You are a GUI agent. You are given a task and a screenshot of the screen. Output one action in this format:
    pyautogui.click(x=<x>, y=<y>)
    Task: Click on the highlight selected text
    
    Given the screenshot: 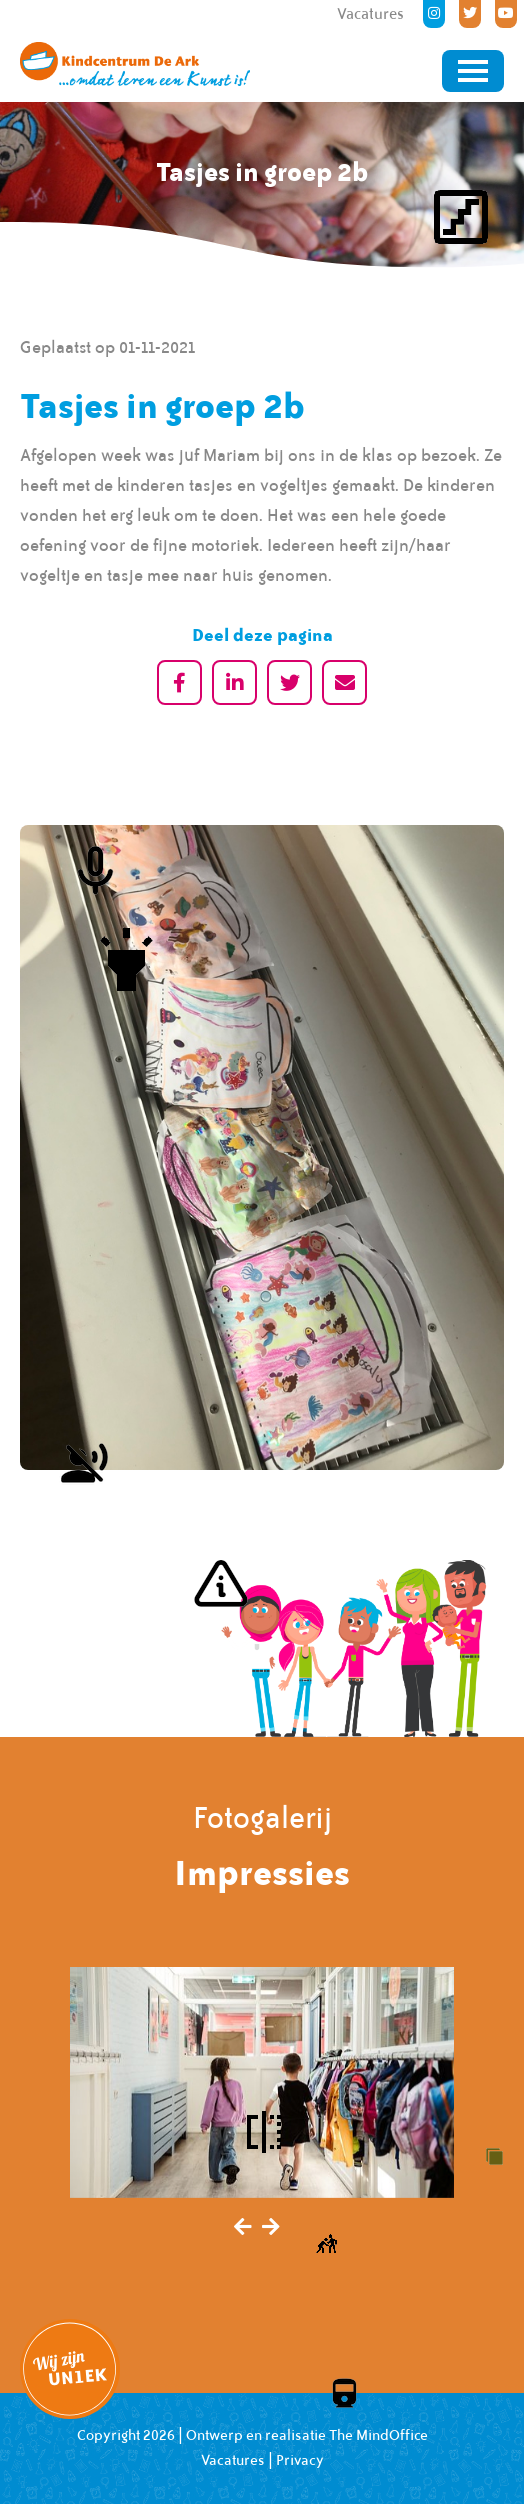 What is the action you would take?
    pyautogui.click(x=126, y=959)
    